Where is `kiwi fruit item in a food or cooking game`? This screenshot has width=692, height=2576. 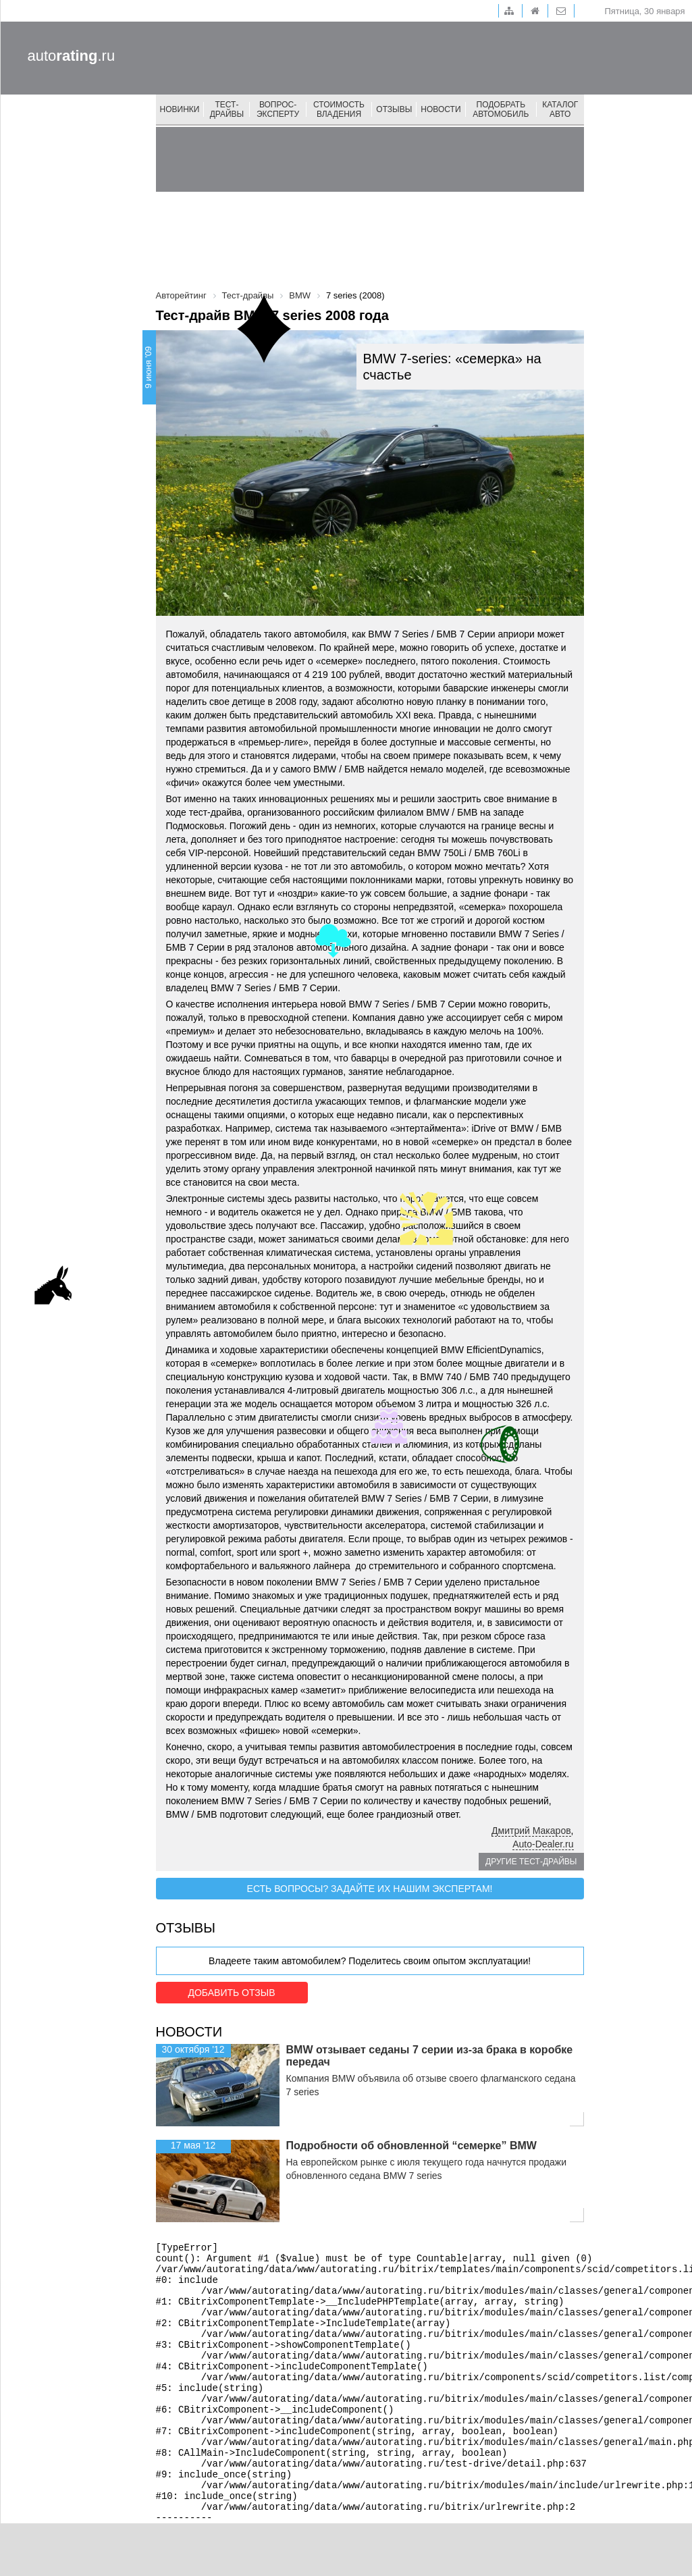
kiwi fruit item in a food or cooking game is located at coordinates (500, 1444).